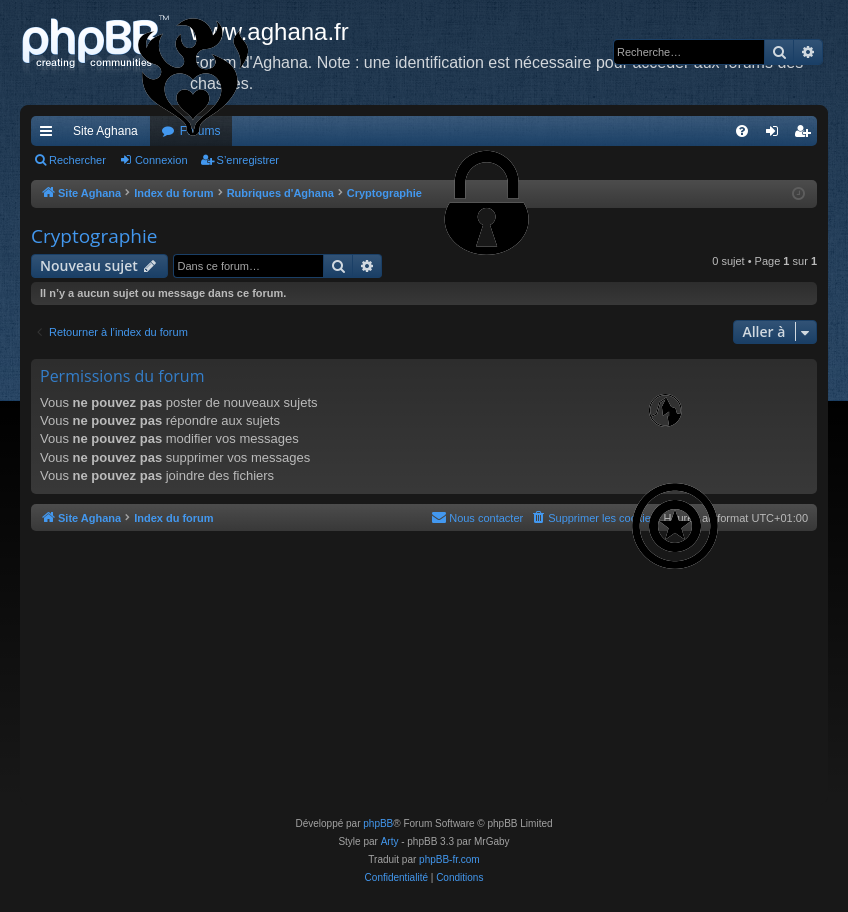  What do you see at coordinates (190, 76) in the screenshot?
I see `indicates heartburn or acid reflux symptom` at bounding box center [190, 76].